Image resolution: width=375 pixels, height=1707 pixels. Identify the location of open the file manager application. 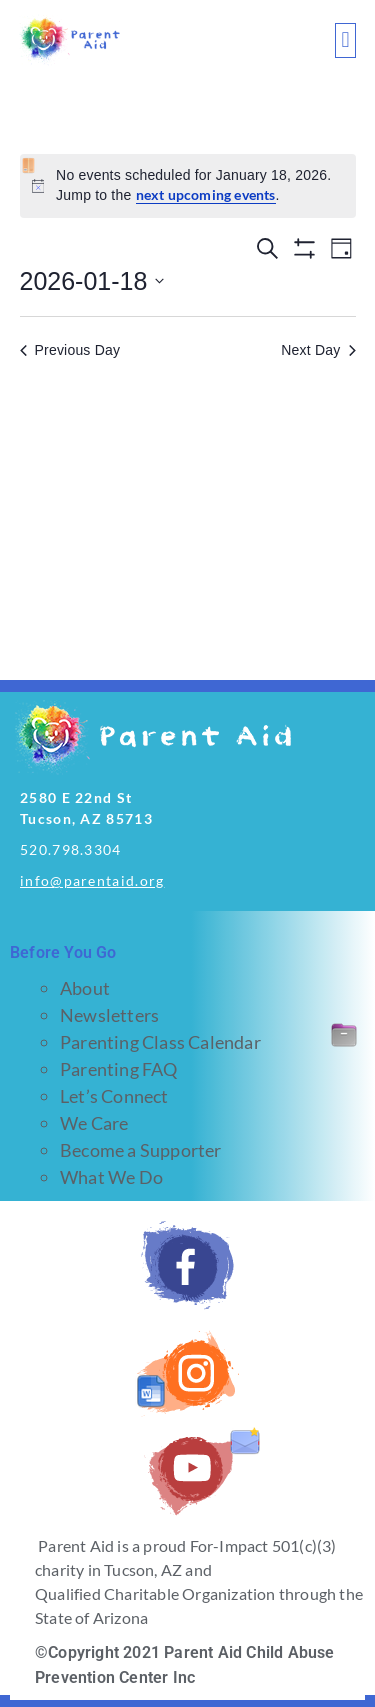
(344, 1035).